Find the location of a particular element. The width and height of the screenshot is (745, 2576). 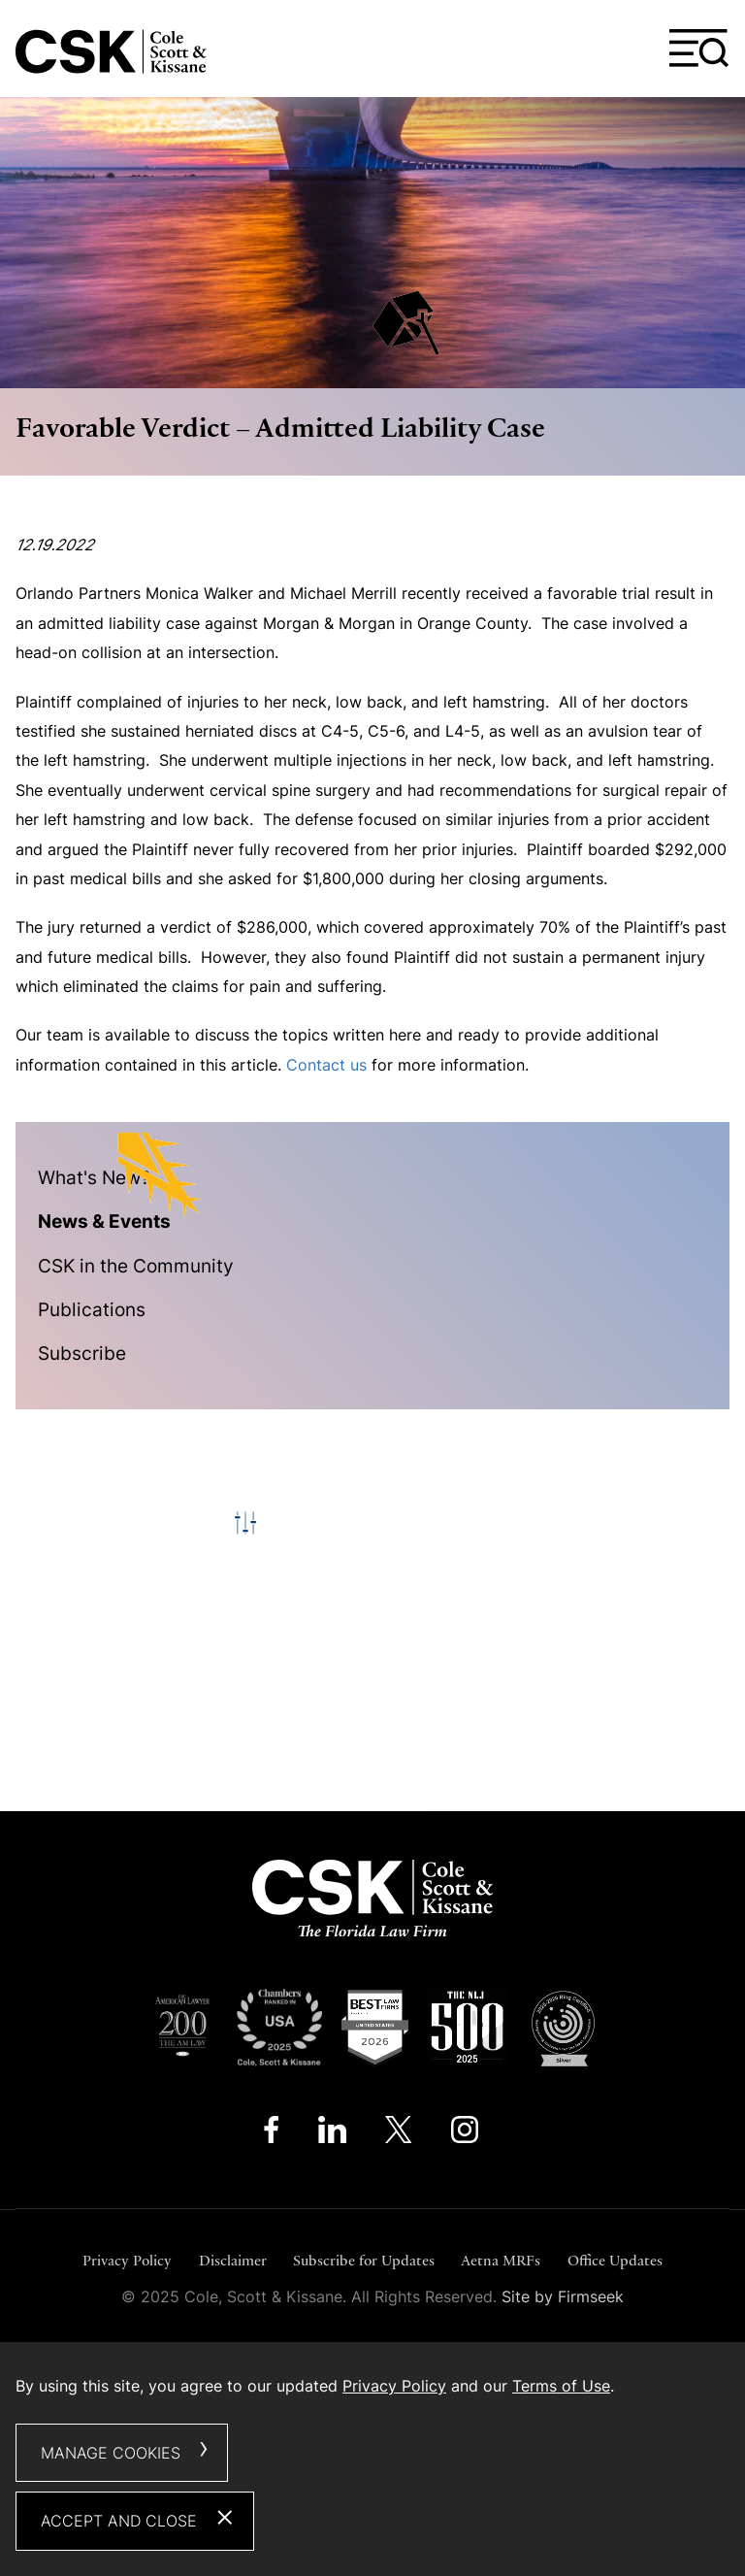

set or place a trap in-game is located at coordinates (405, 322).